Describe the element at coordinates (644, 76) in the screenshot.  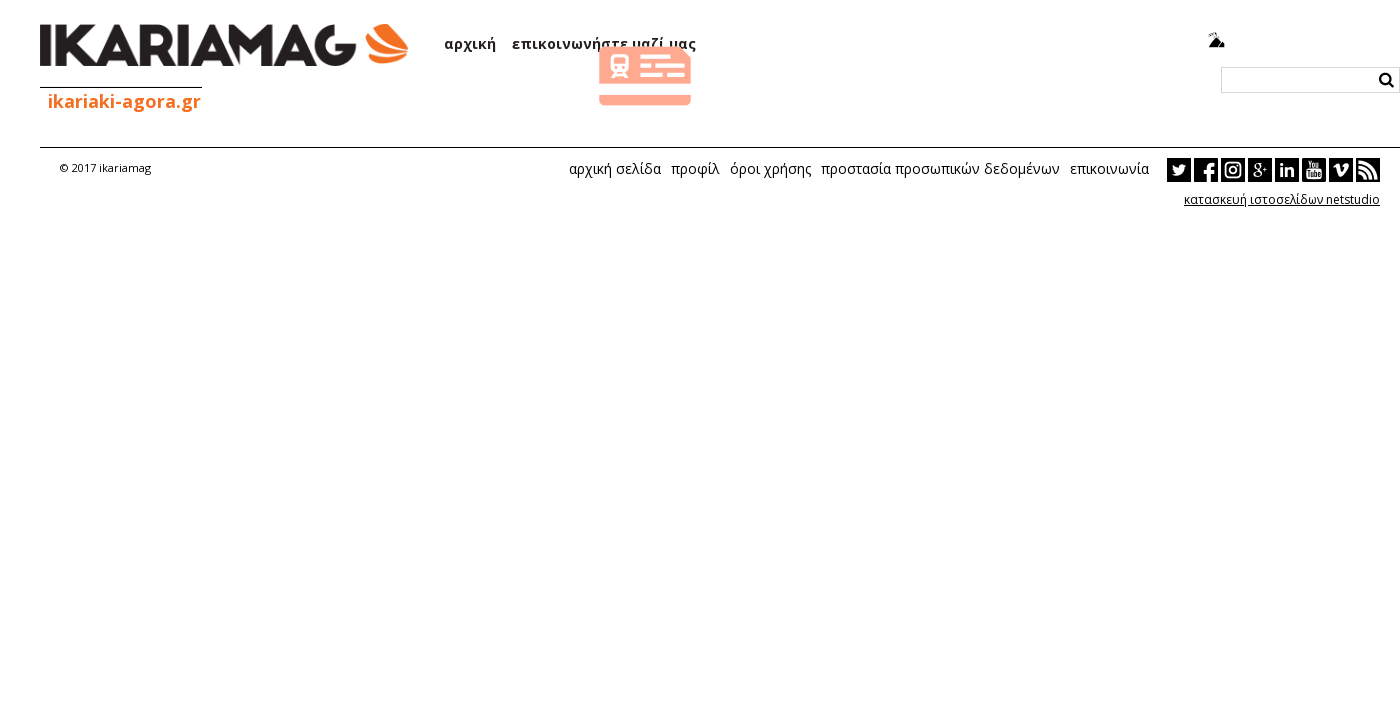
I see `view your subway or transit pass` at that location.